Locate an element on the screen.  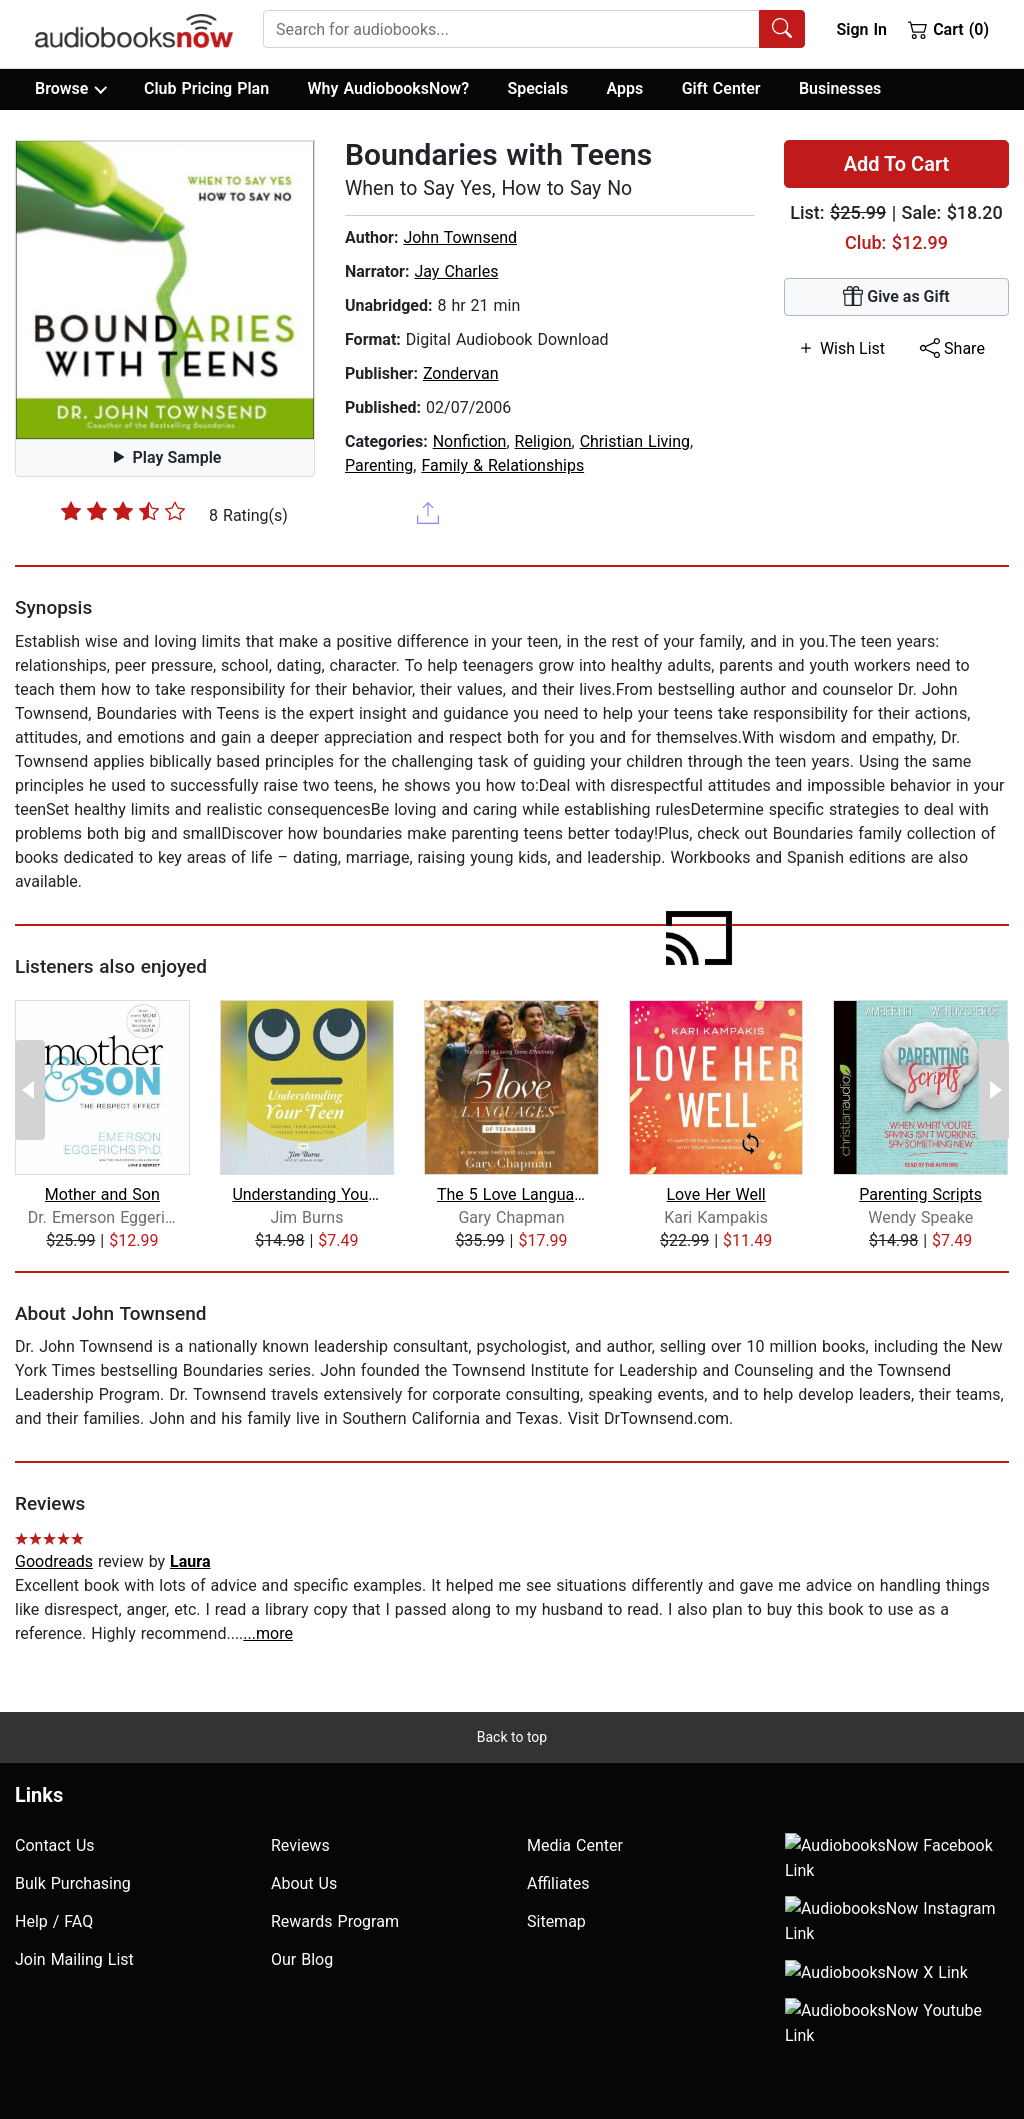
enable repeat or loop playback is located at coordinates (750, 1143).